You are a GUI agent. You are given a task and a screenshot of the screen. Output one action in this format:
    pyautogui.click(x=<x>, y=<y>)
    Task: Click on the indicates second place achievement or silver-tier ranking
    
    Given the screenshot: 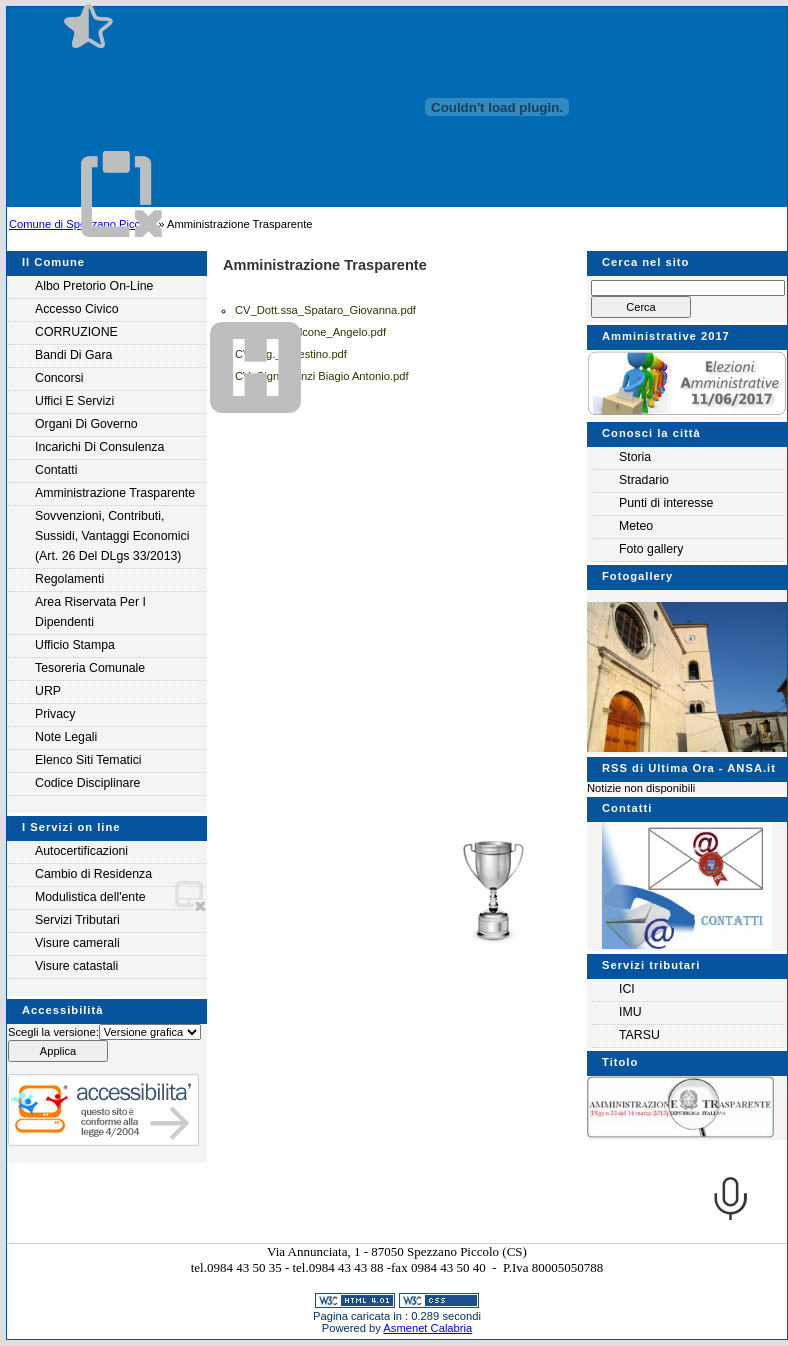 What is the action you would take?
    pyautogui.click(x=496, y=890)
    